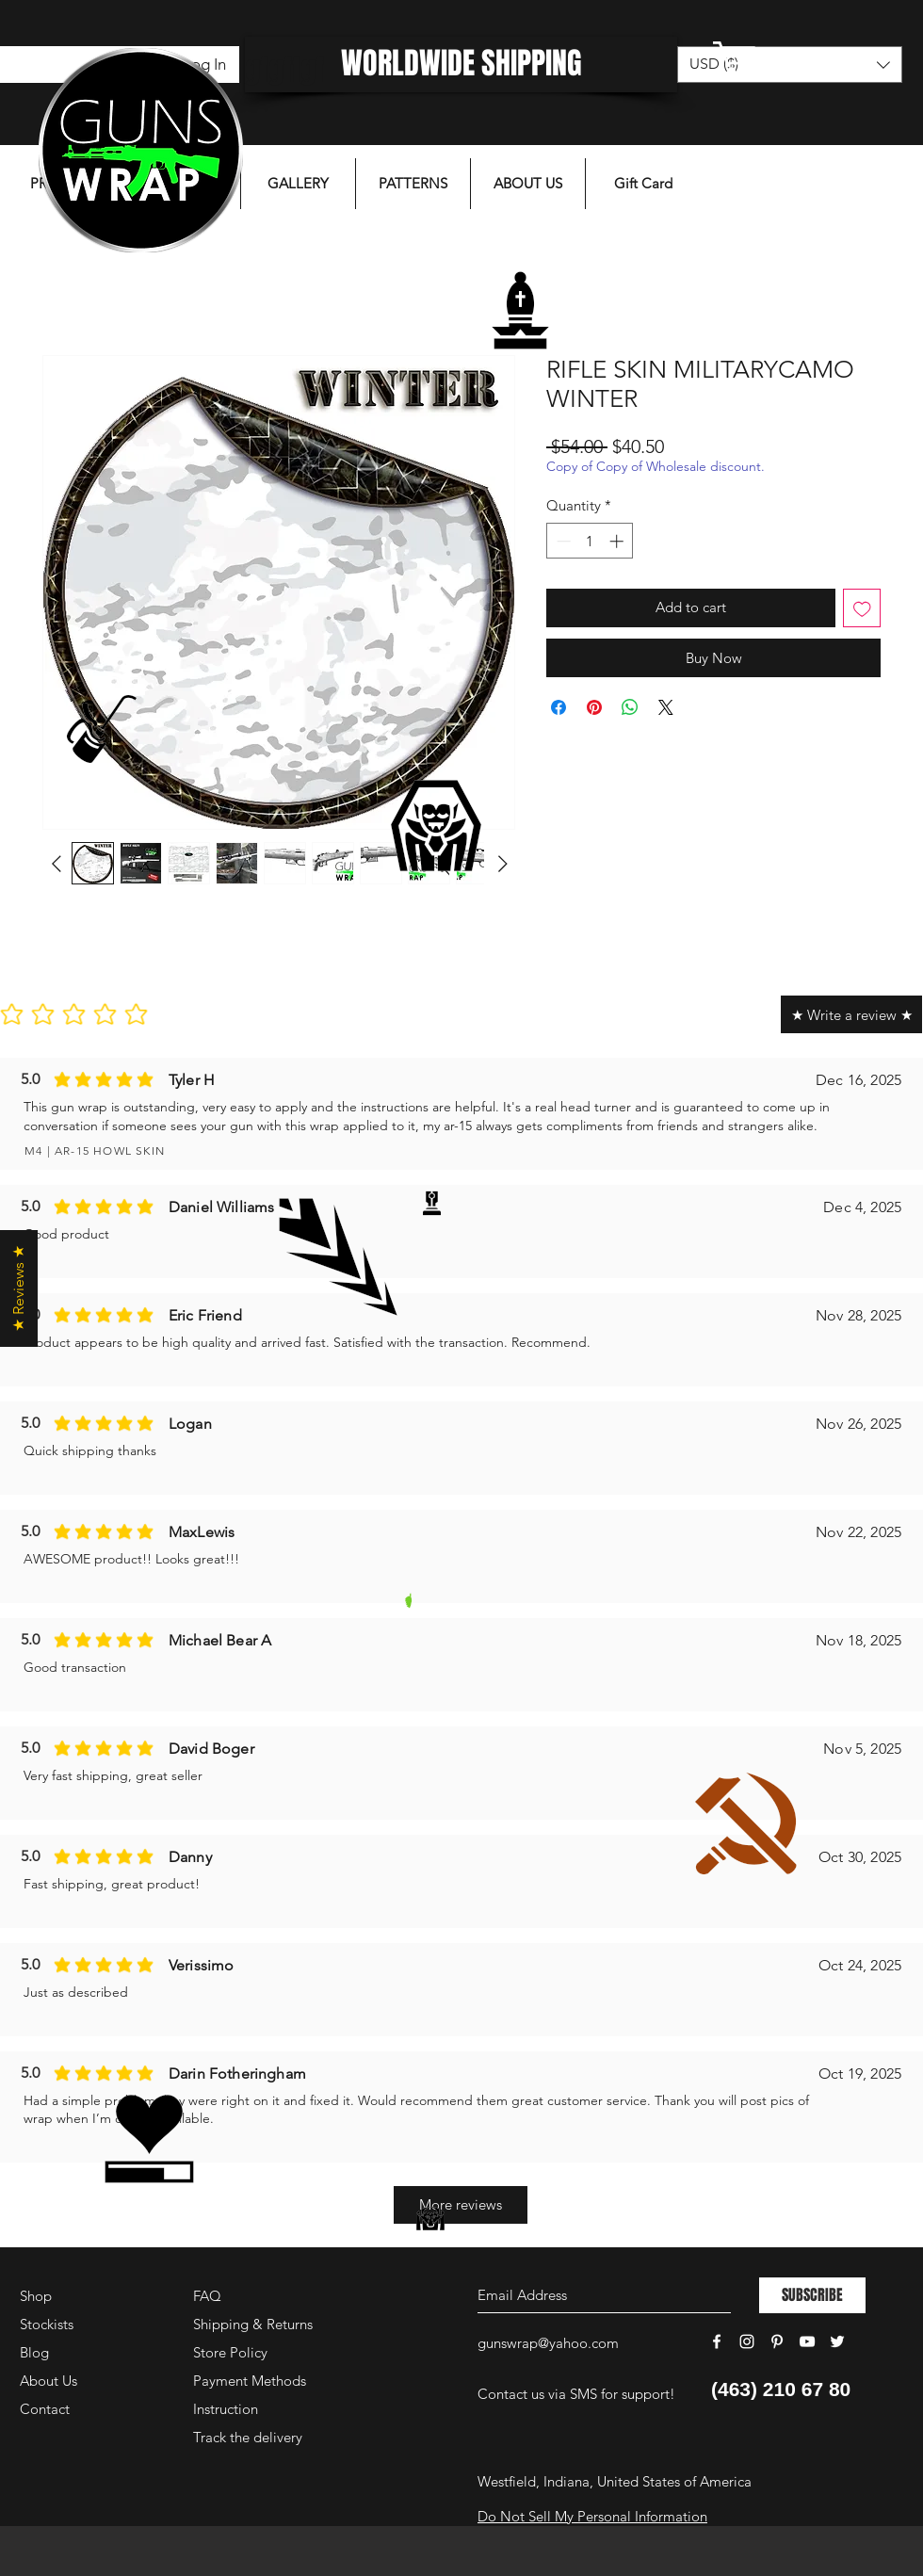 The image size is (923, 2576). What do you see at coordinates (430, 2216) in the screenshot?
I see `select troll character or creature type` at bounding box center [430, 2216].